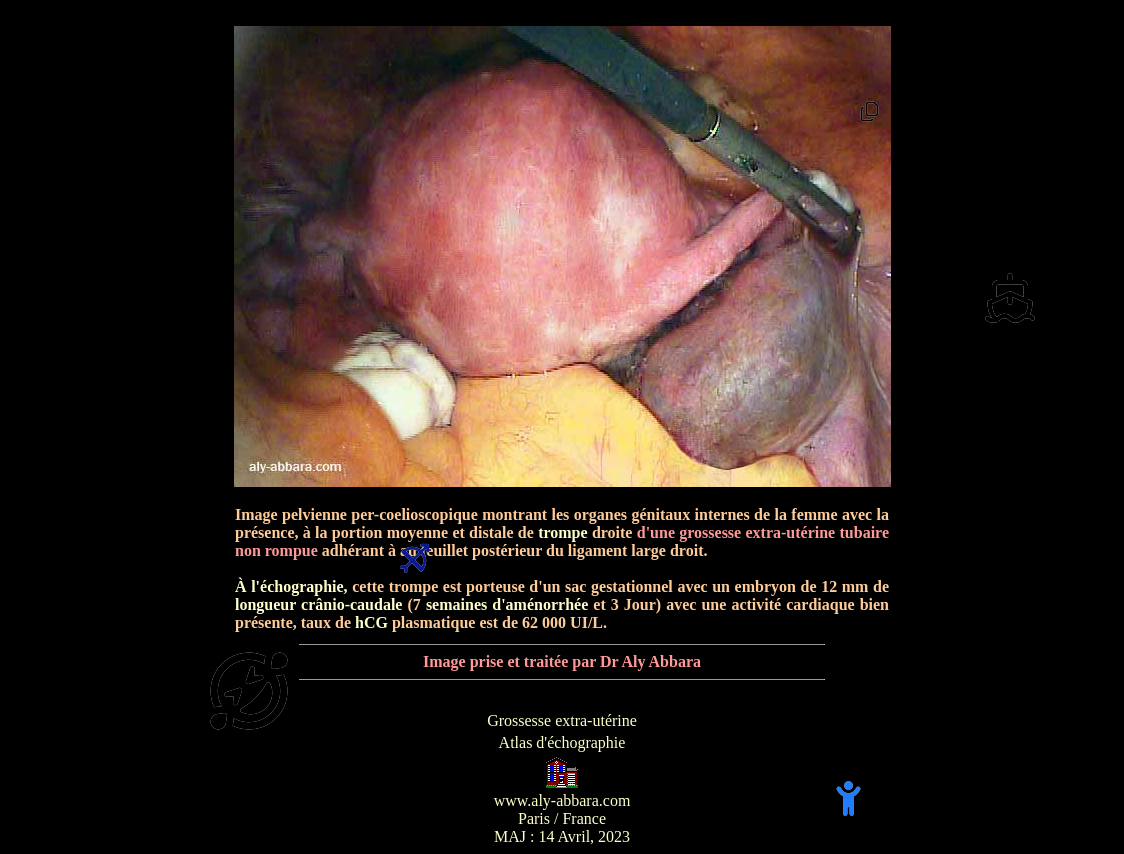 The height and width of the screenshot is (854, 1124). I want to click on access shipping or delivery options, so click(1010, 298).